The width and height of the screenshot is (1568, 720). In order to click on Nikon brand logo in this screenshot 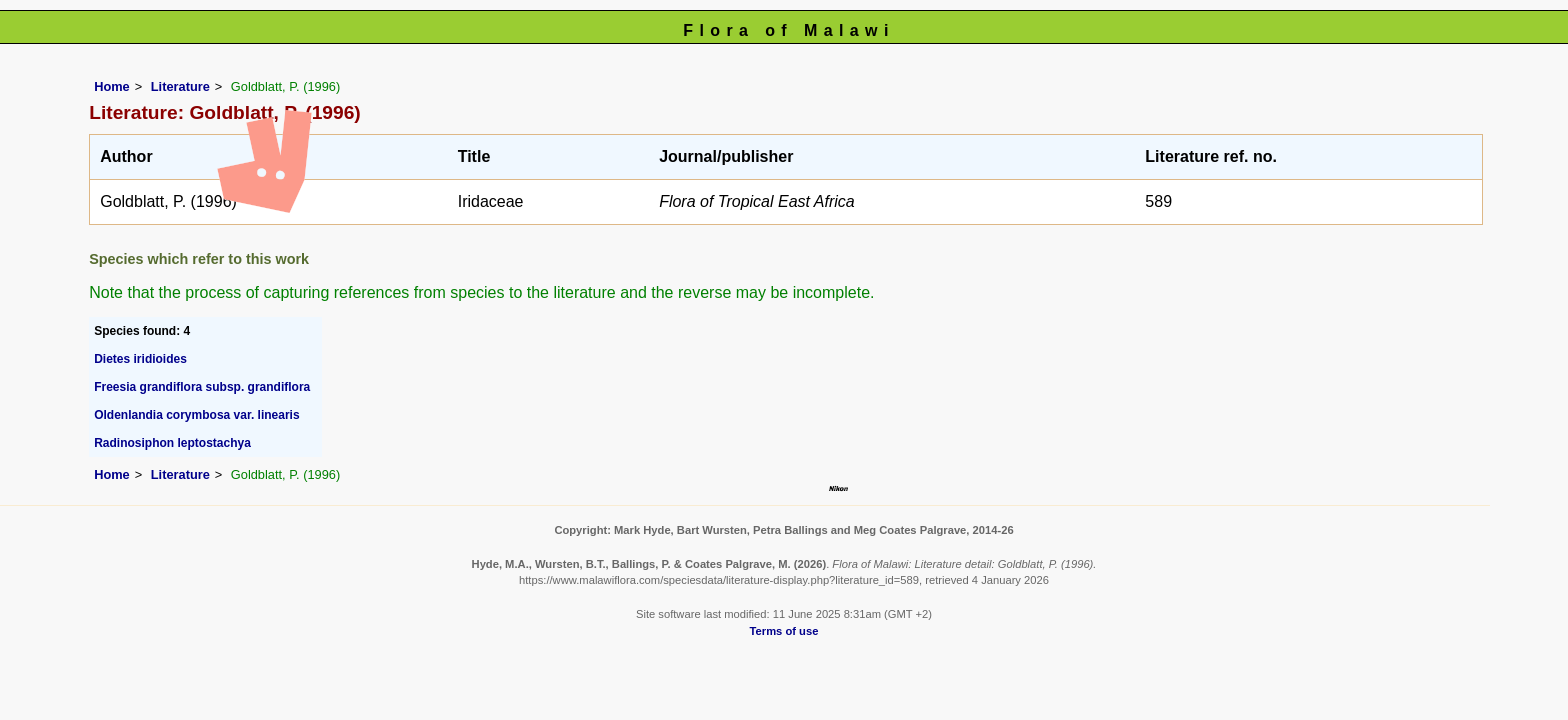, I will do `click(838, 488)`.